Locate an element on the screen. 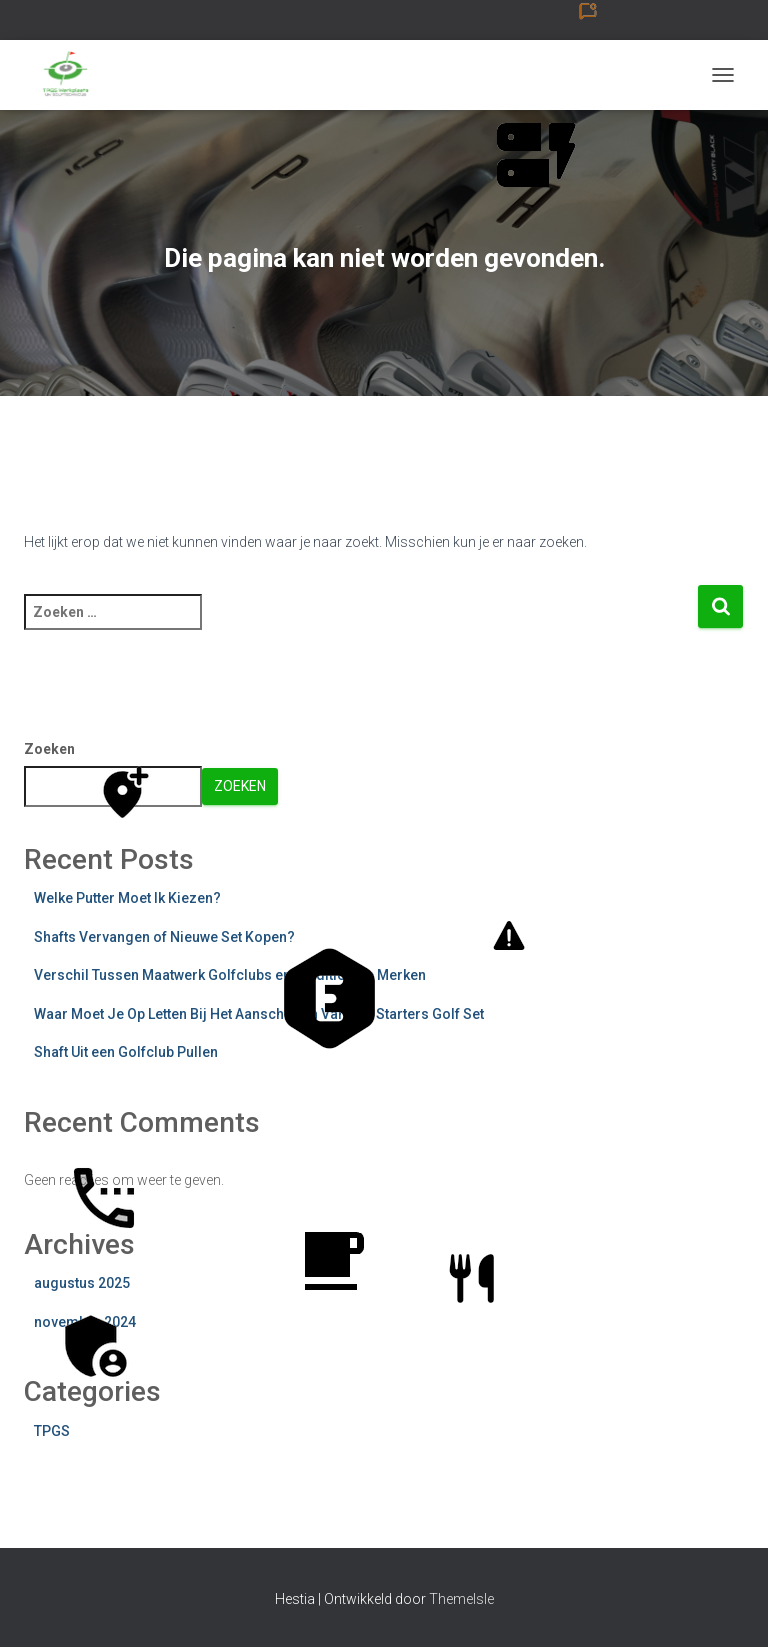  add a new location pin to the map is located at coordinates (122, 792).